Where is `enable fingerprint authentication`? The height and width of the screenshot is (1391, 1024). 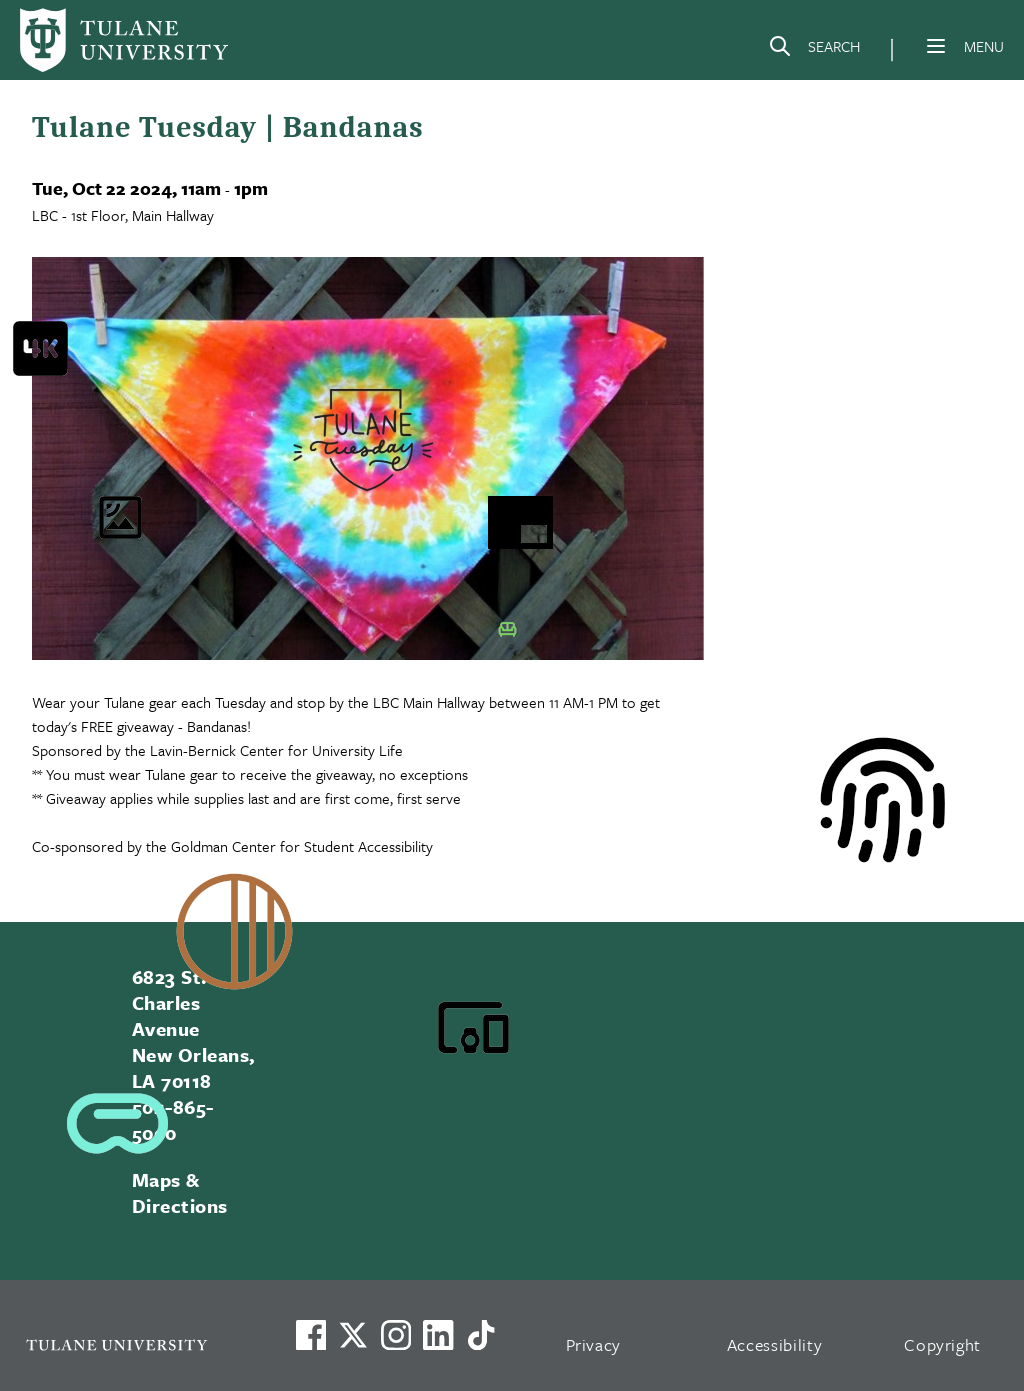
enable fingerprint authentication is located at coordinates (883, 800).